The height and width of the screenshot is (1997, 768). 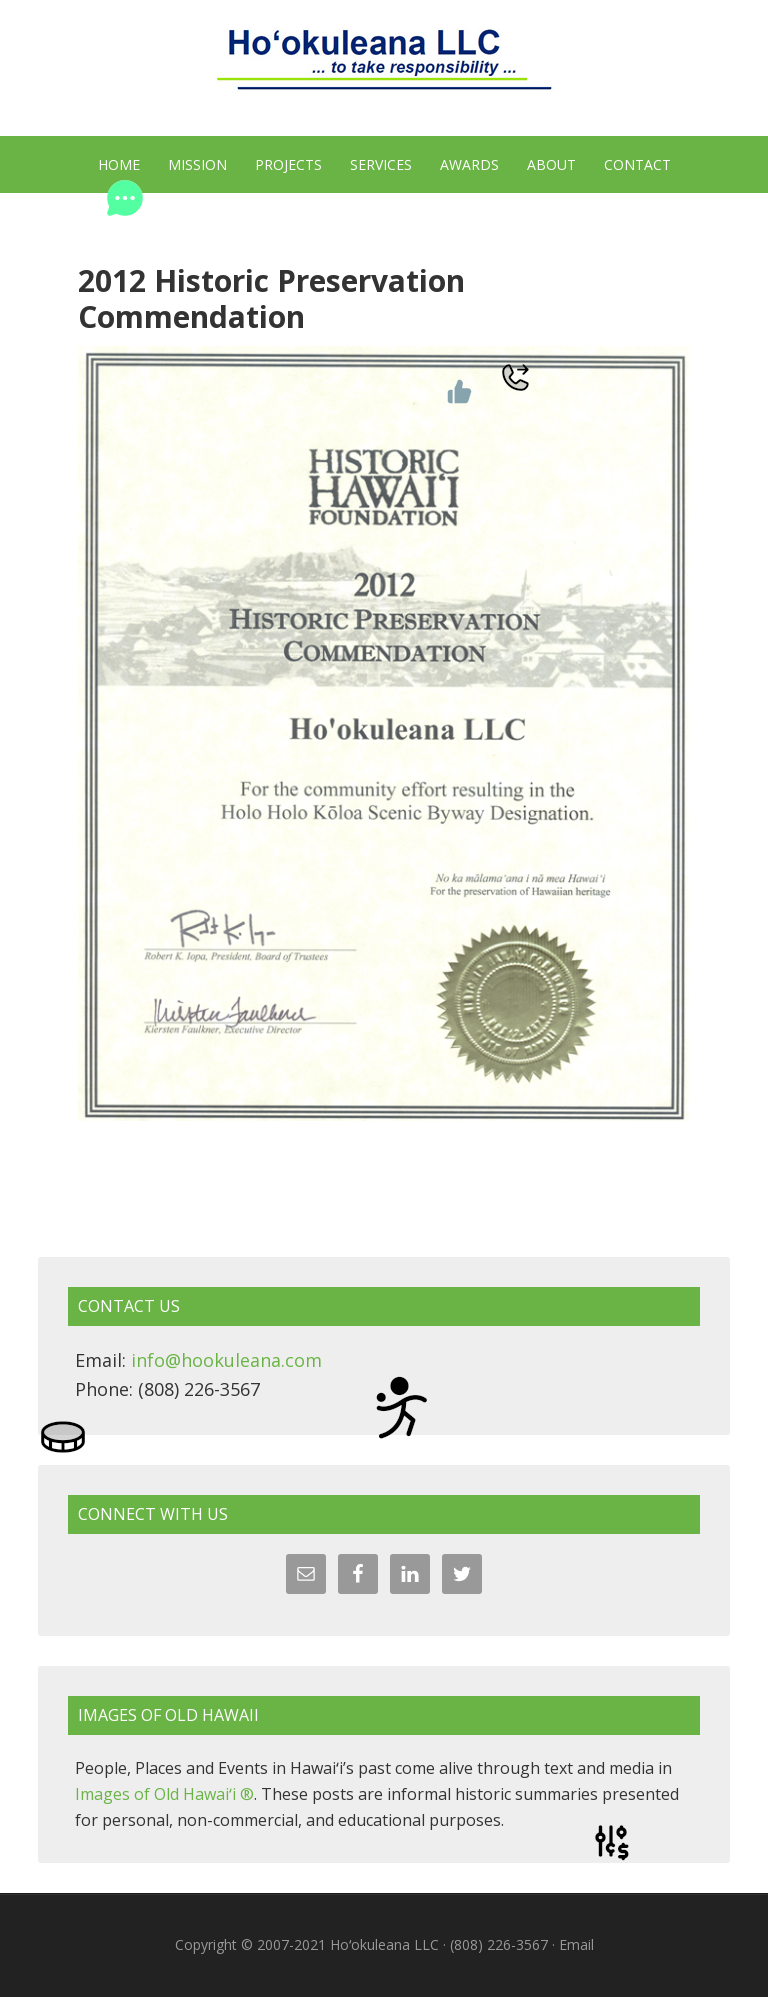 What do you see at coordinates (125, 198) in the screenshot?
I see `open chat or messaging` at bounding box center [125, 198].